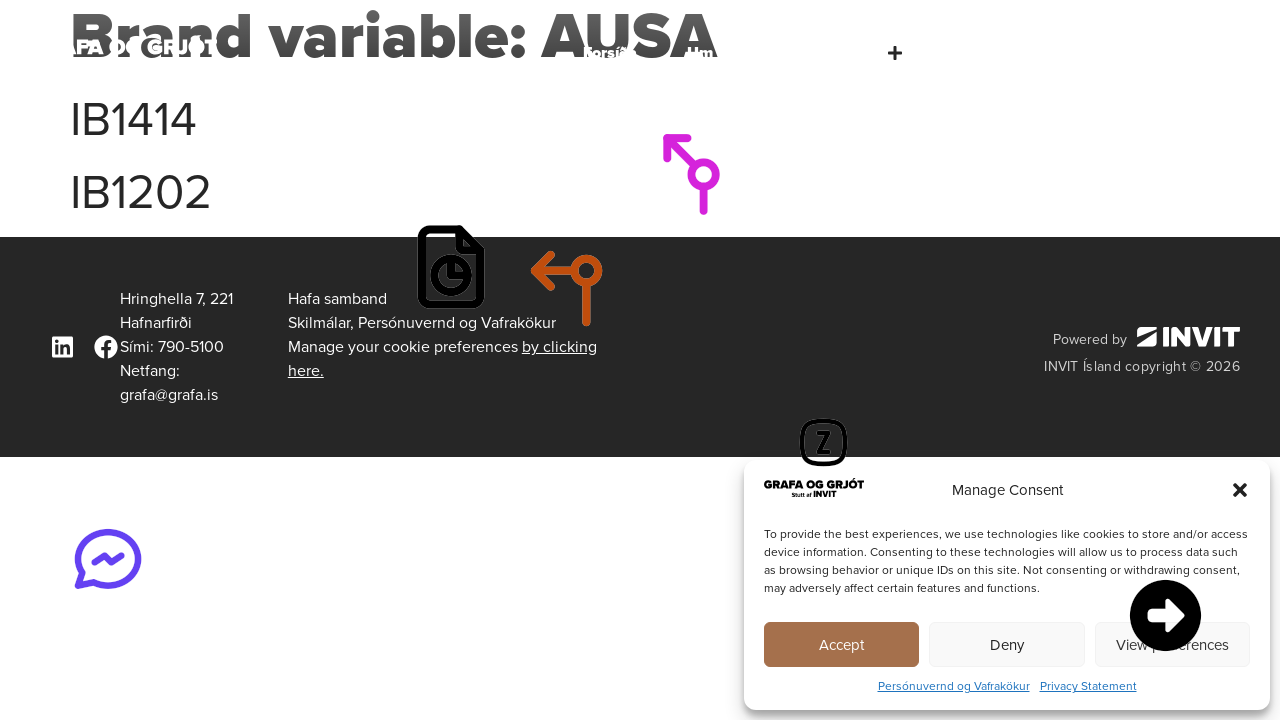 This screenshot has width=1280, height=720. Describe the element at coordinates (823, 442) in the screenshot. I see `alphabetical sorting option (Z)` at that location.